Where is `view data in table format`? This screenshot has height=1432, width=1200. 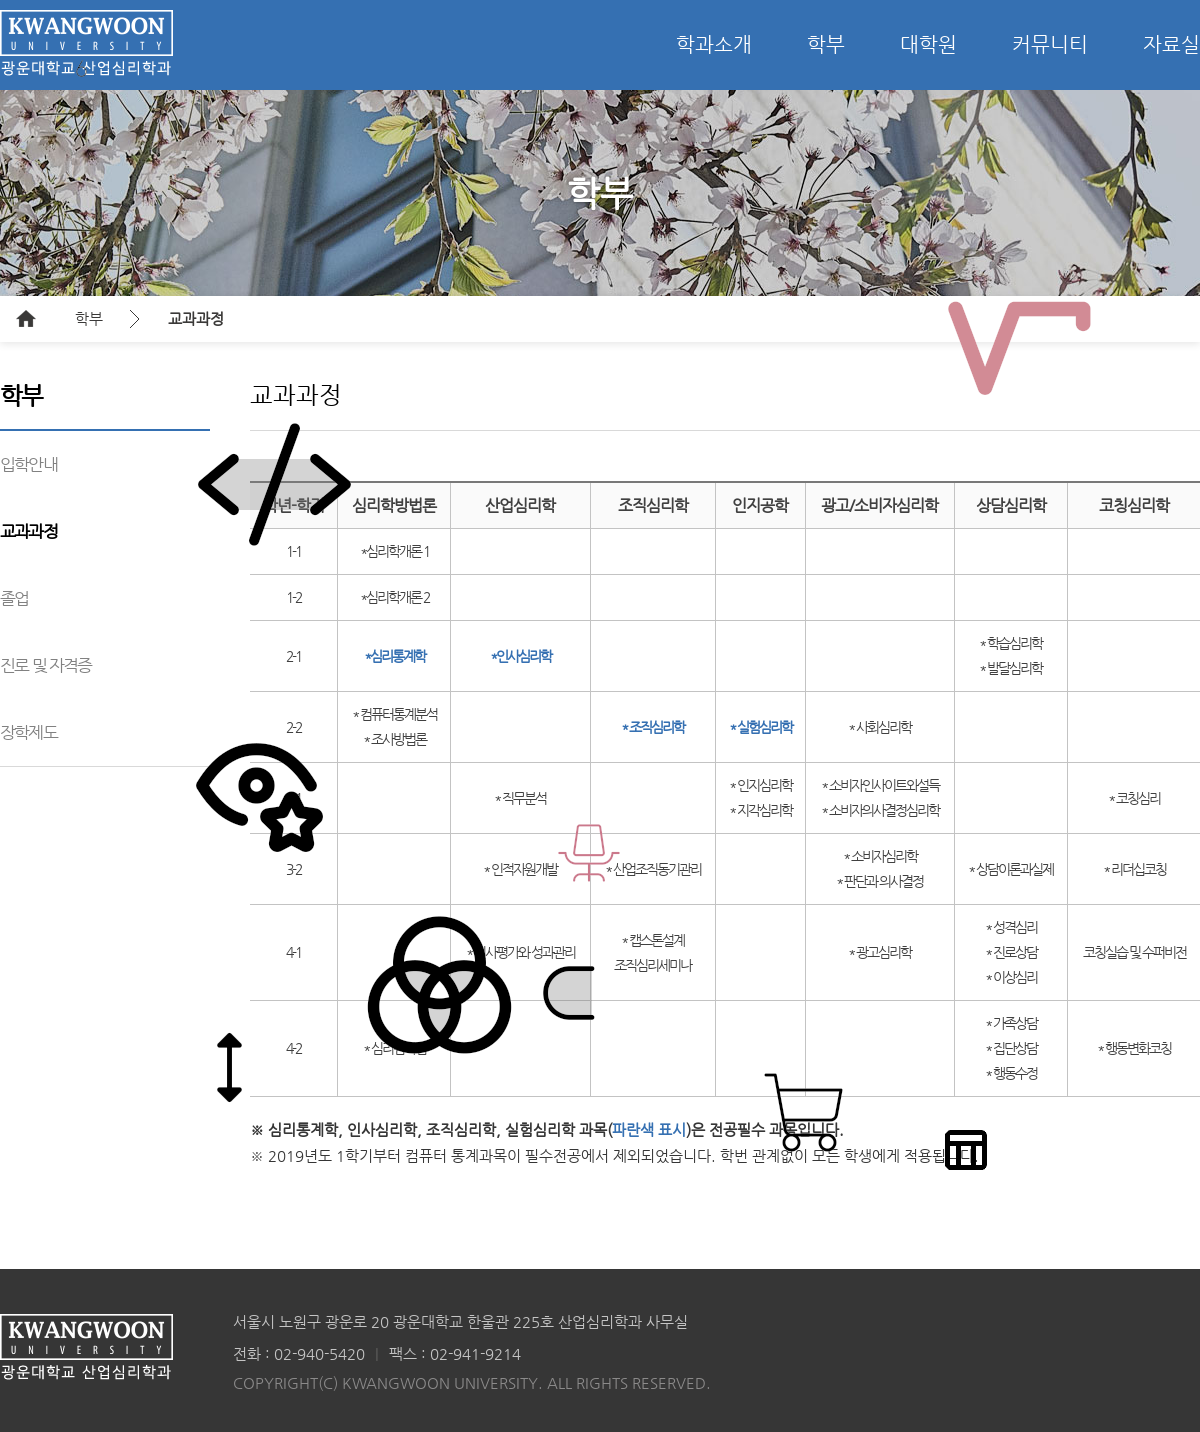 view data in table format is located at coordinates (965, 1150).